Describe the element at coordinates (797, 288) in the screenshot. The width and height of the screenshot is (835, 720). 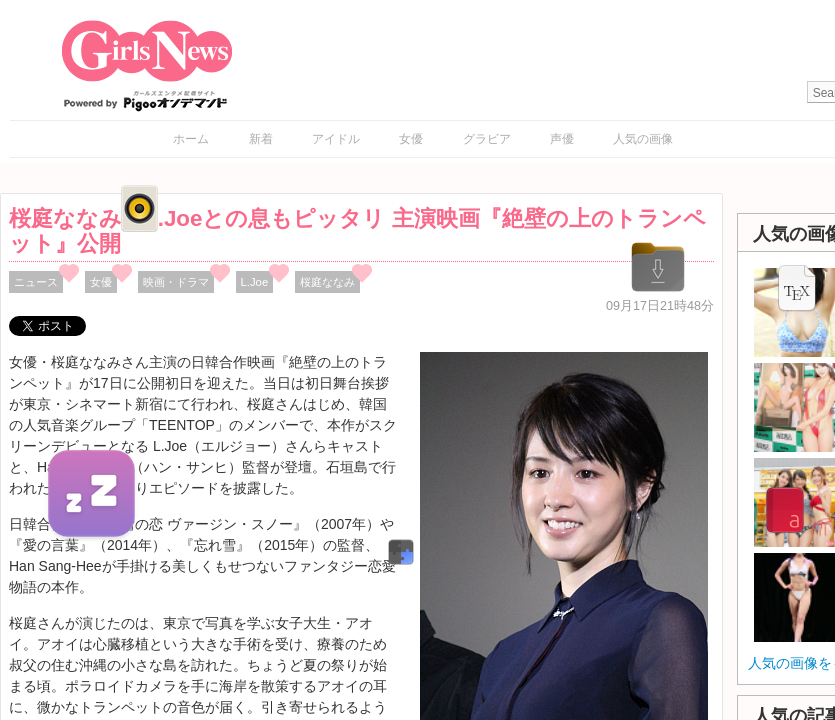
I see `a LaTeX or TeX document file` at that location.